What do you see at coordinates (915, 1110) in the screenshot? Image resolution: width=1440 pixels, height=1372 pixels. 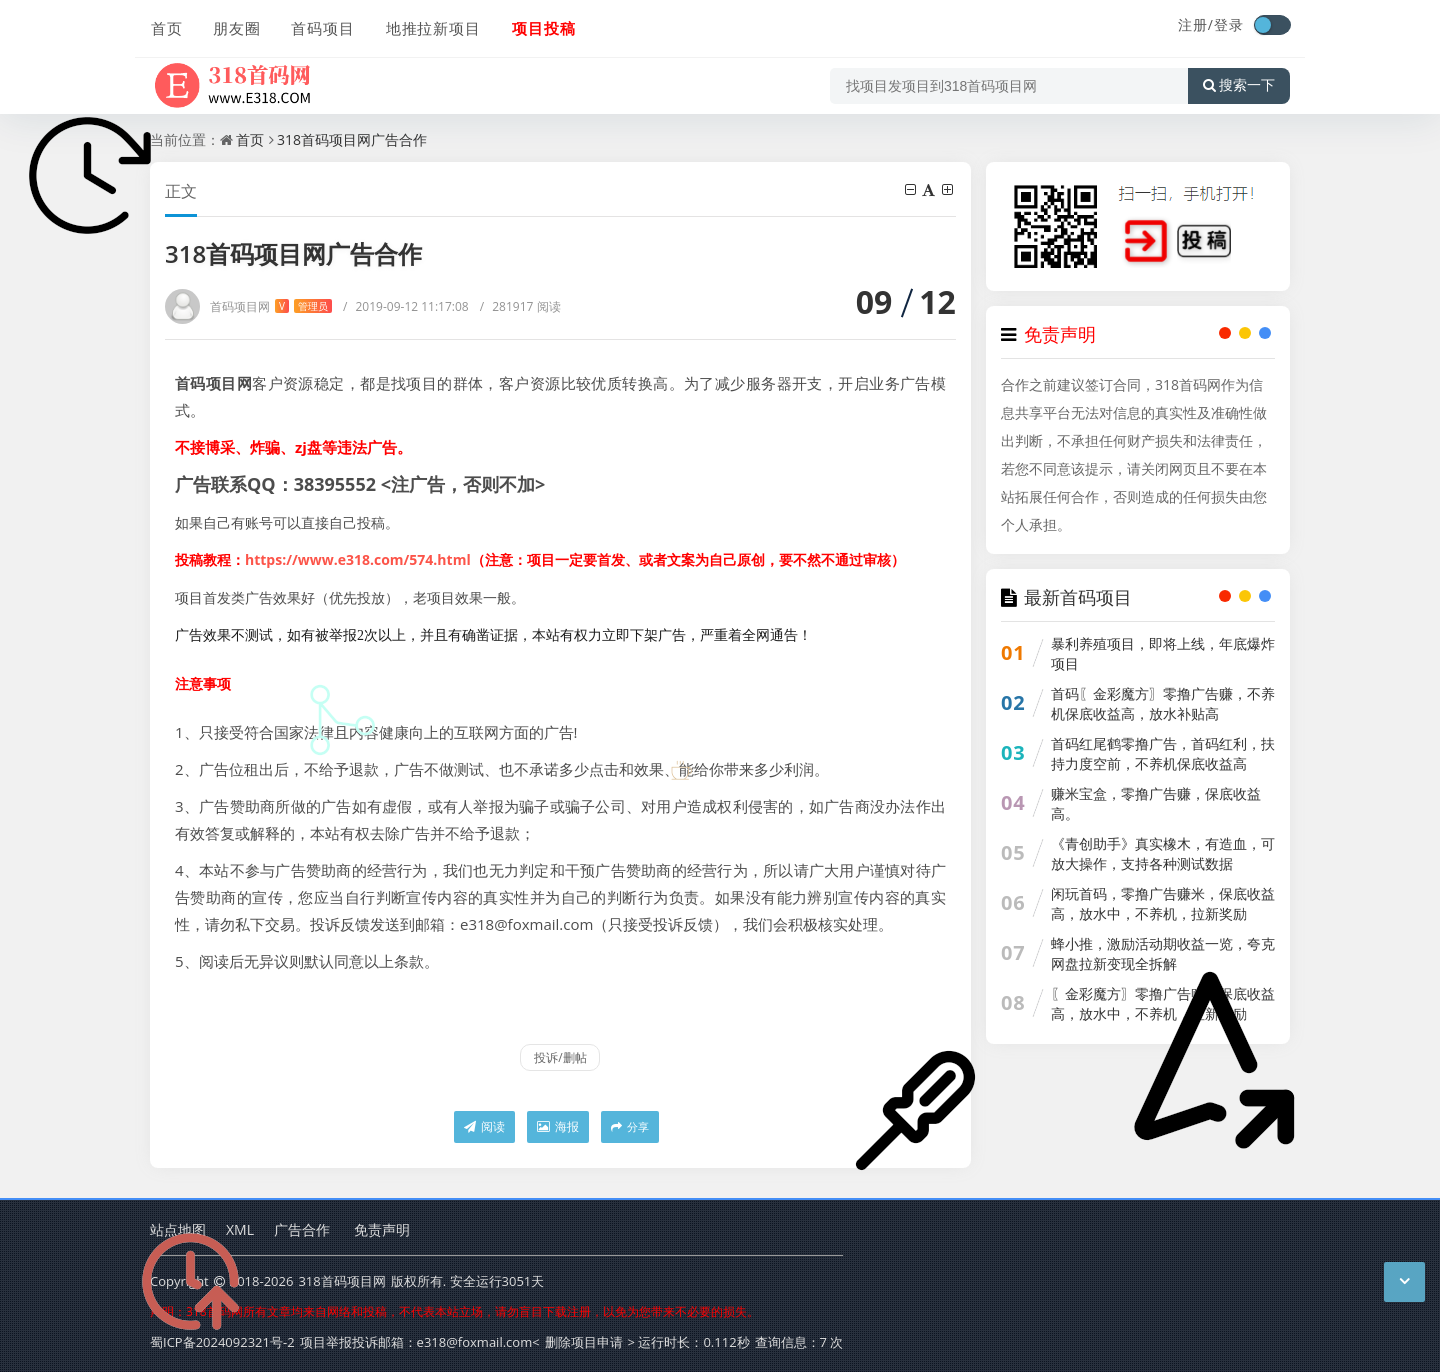 I see `access settings or configuration options` at bounding box center [915, 1110].